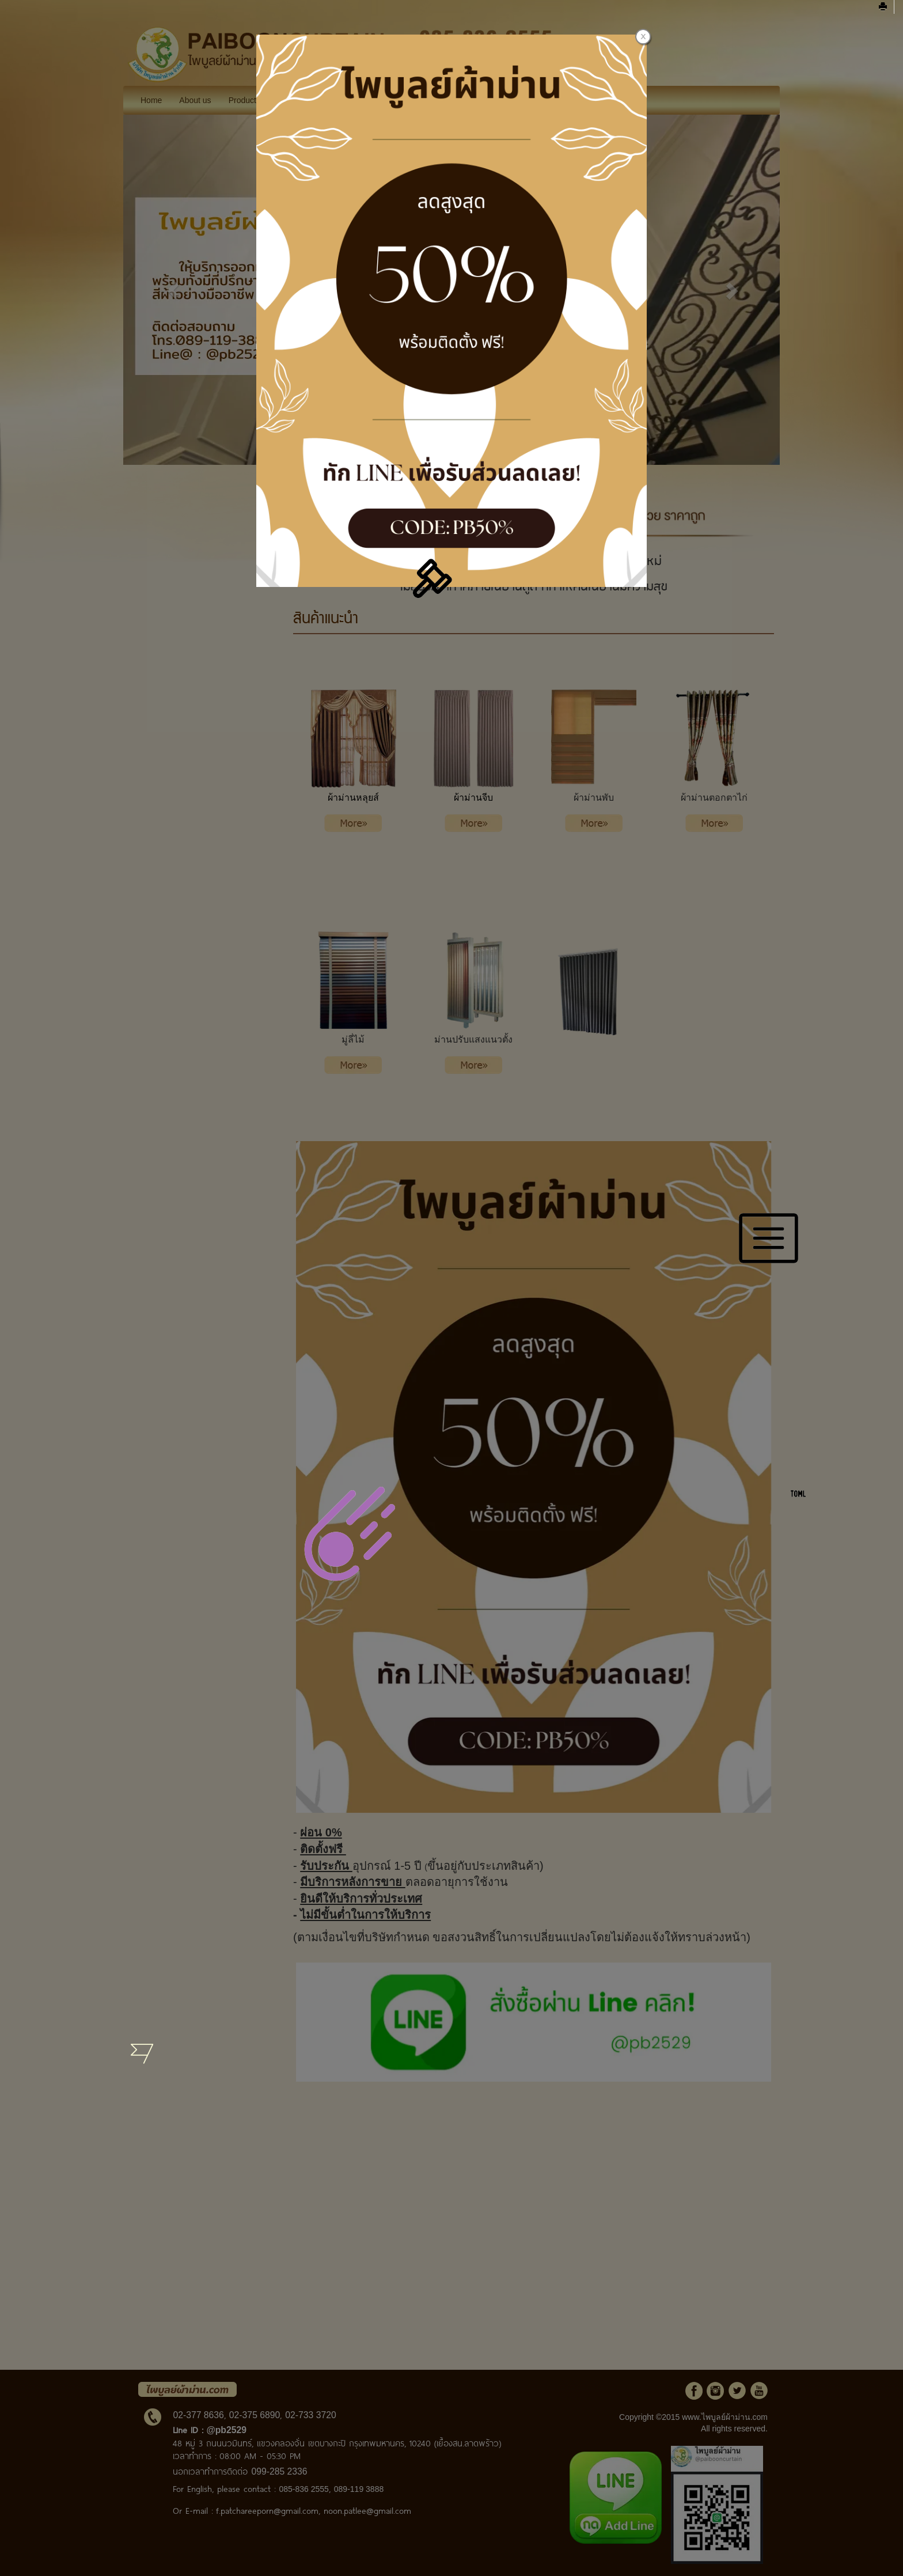 This screenshot has height=2576, width=903. Describe the element at coordinates (768, 1238) in the screenshot. I see `view article or document` at that location.